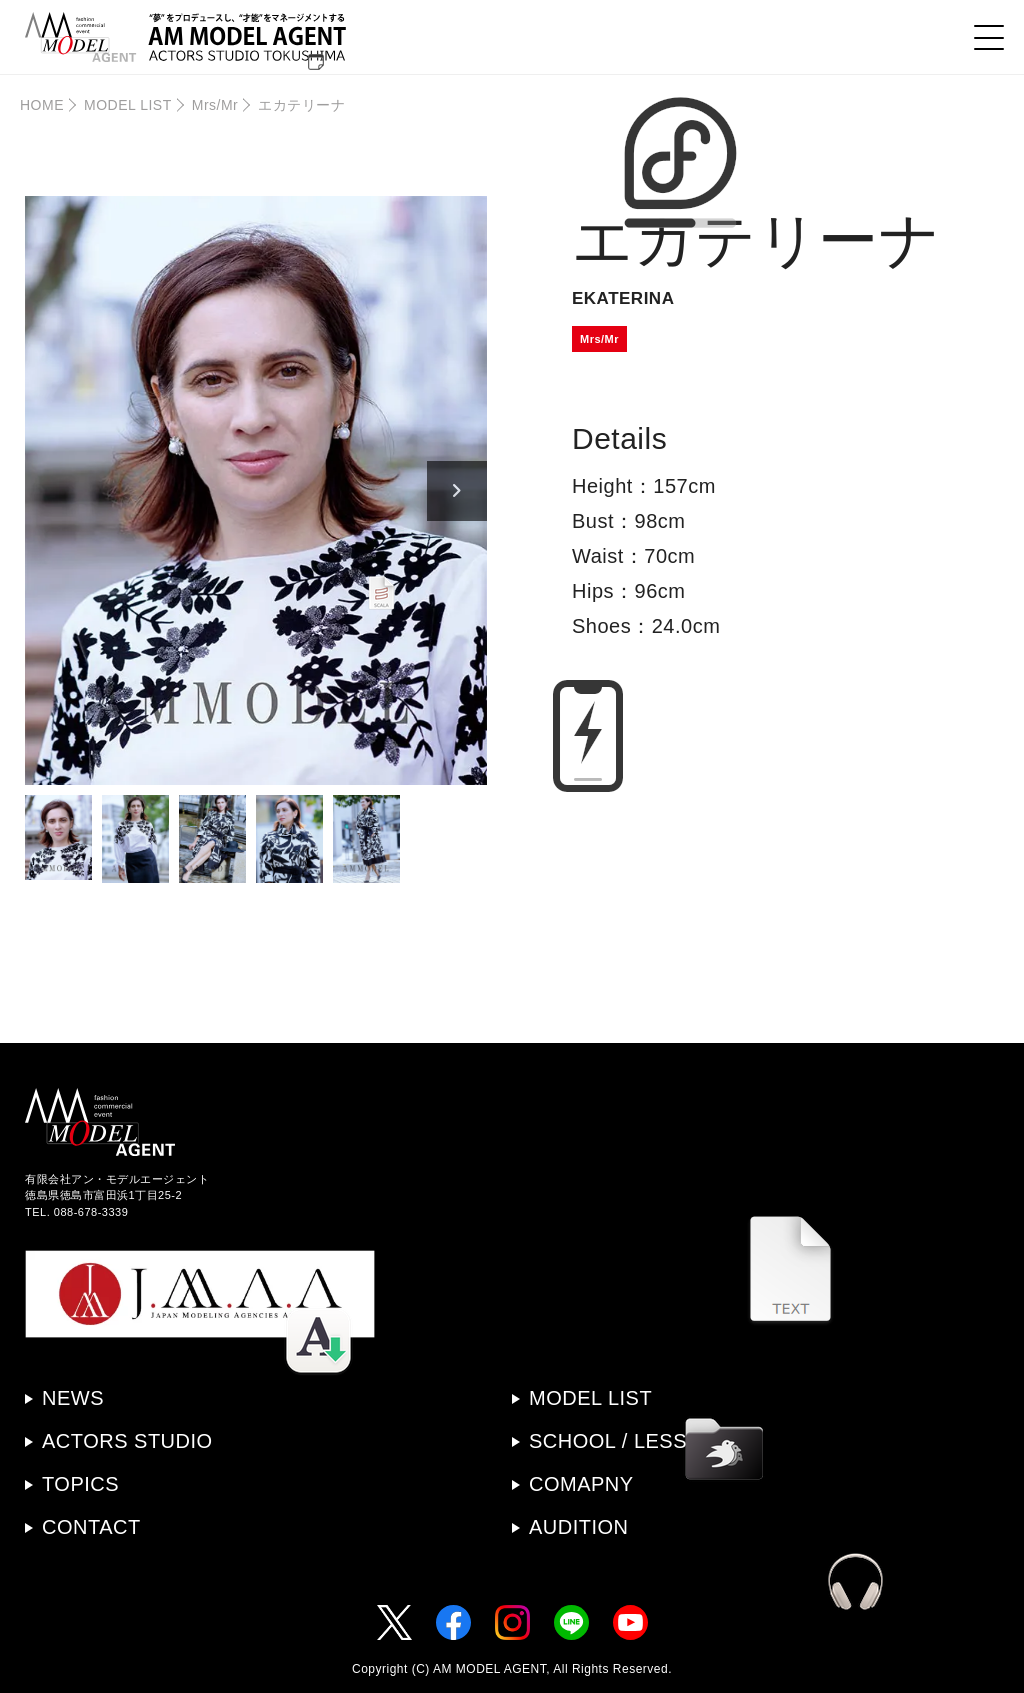 This screenshot has height=1693, width=1024. What do you see at coordinates (855, 1582) in the screenshot?
I see `connect bluetooth headphones` at bounding box center [855, 1582].